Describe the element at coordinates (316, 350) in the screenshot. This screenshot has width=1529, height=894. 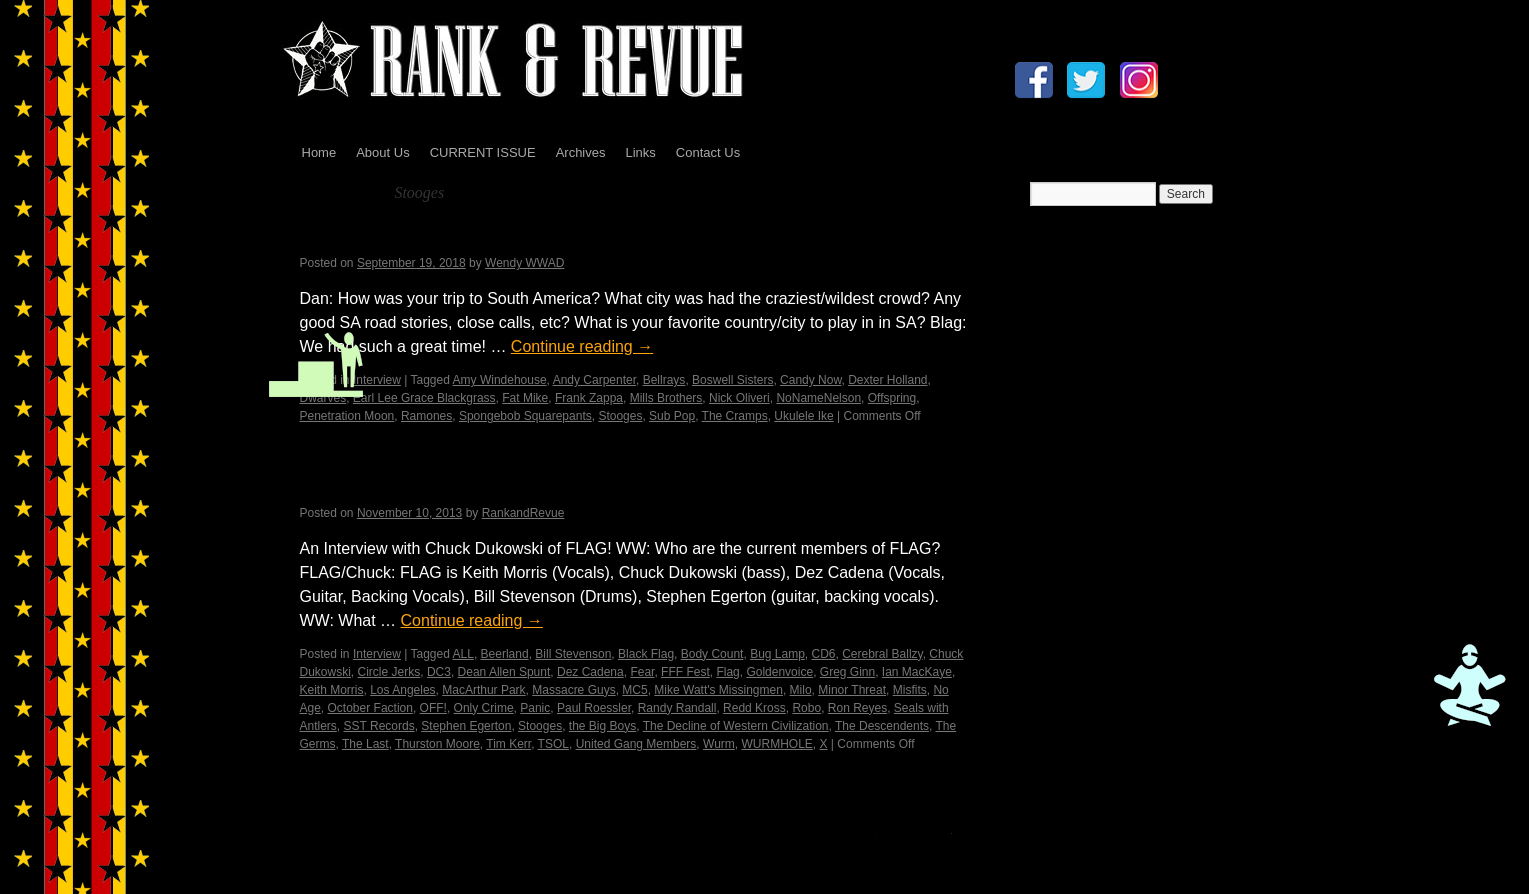
I see `indicates third place ranking or bronze medal status` at that location.